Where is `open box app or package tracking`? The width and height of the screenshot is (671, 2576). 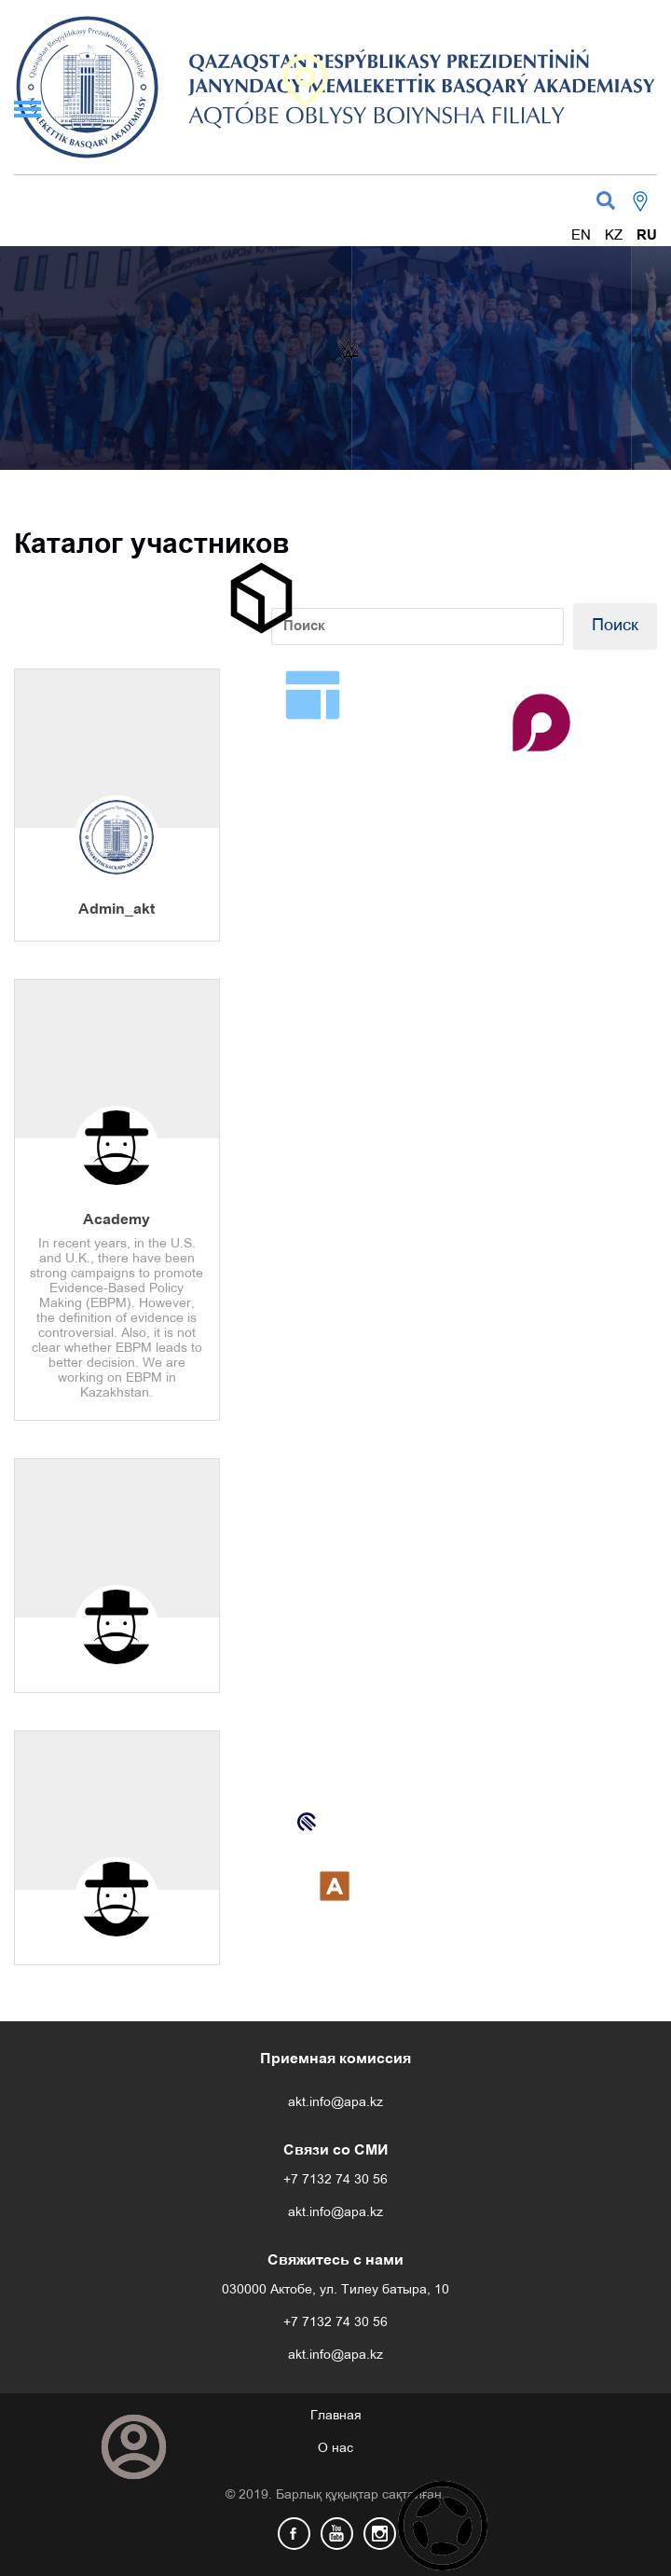 open box app or package tracking is located at coordinates (261, 598).